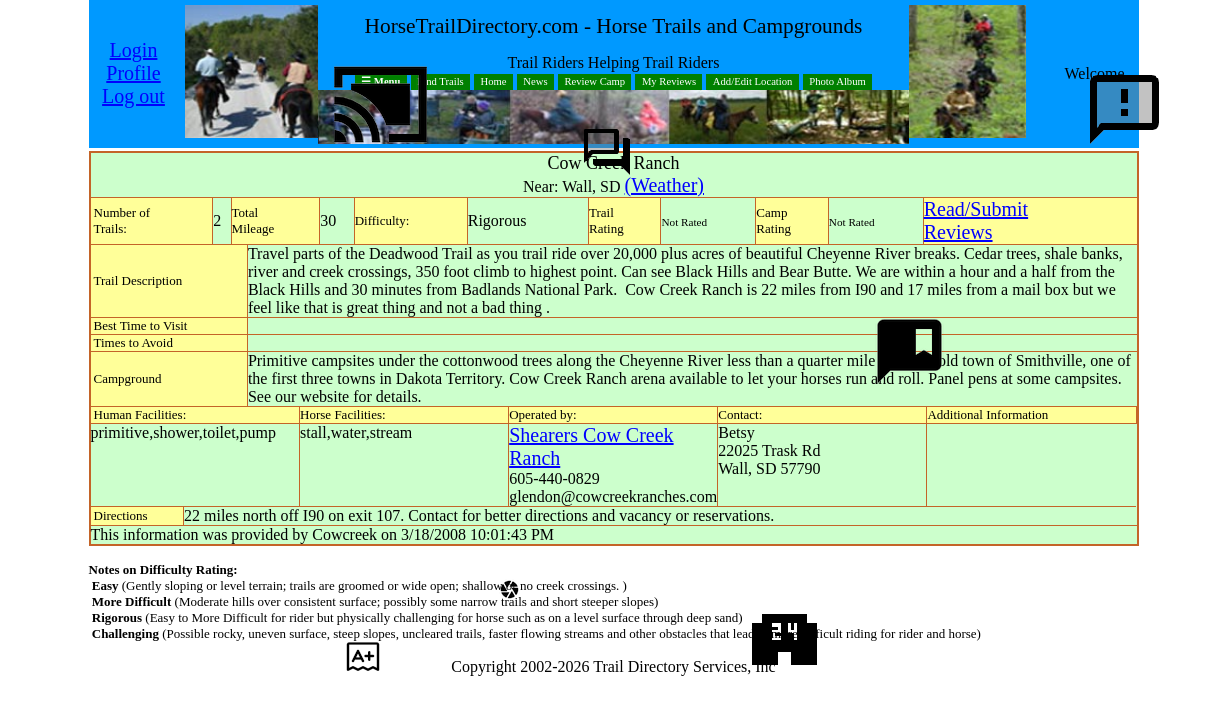 The image size is (1227, 720). What do you see at coordinates (784, 639) in the screenshot?
I see `find nearby convenience stores` at bounding box center [784, 639].